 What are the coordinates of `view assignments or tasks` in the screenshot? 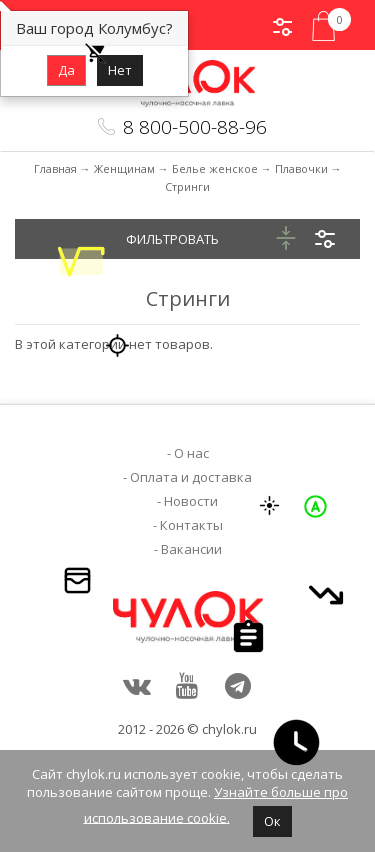 It's located at (248, 637).